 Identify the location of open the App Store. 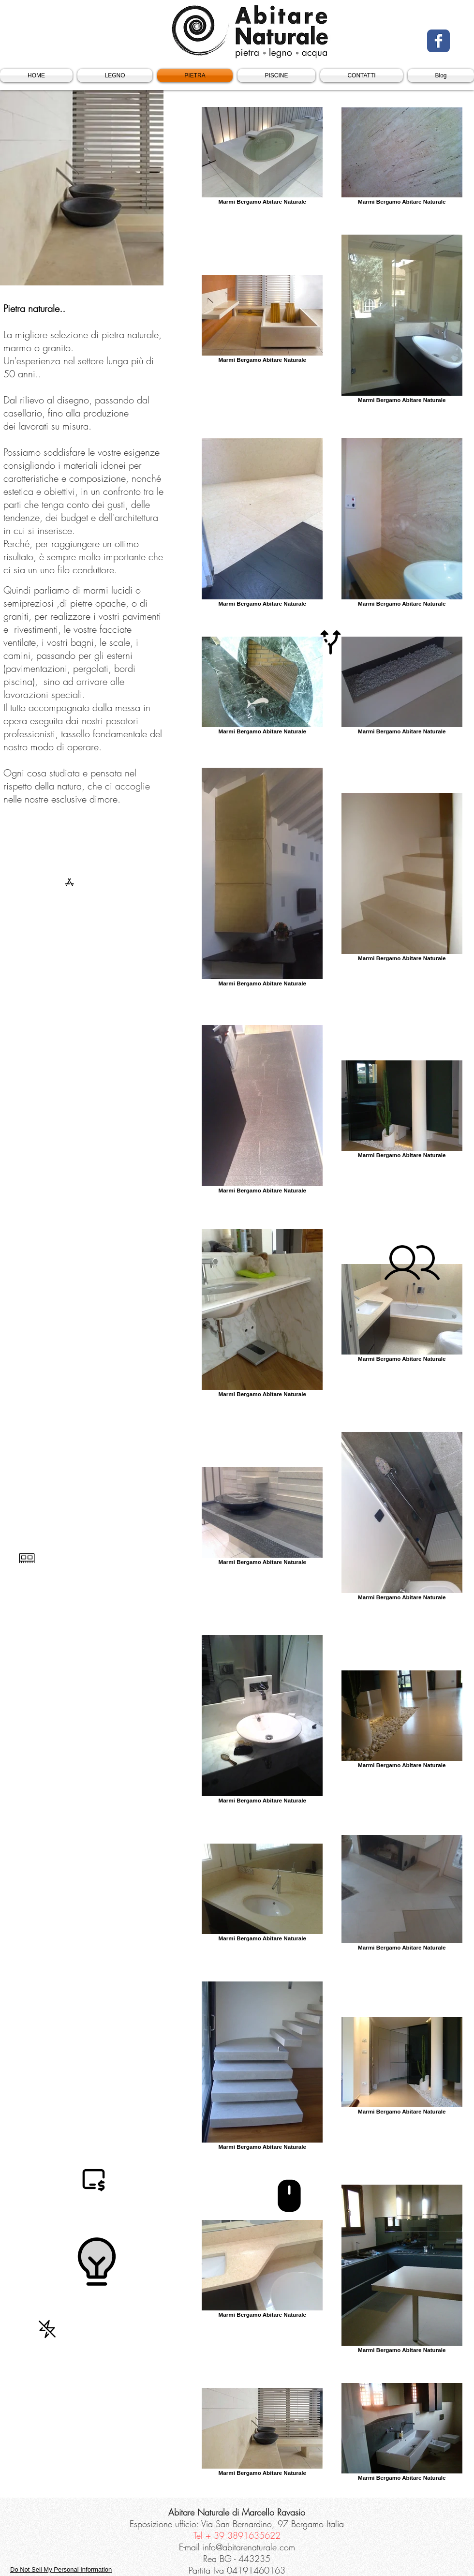
(69, 882).